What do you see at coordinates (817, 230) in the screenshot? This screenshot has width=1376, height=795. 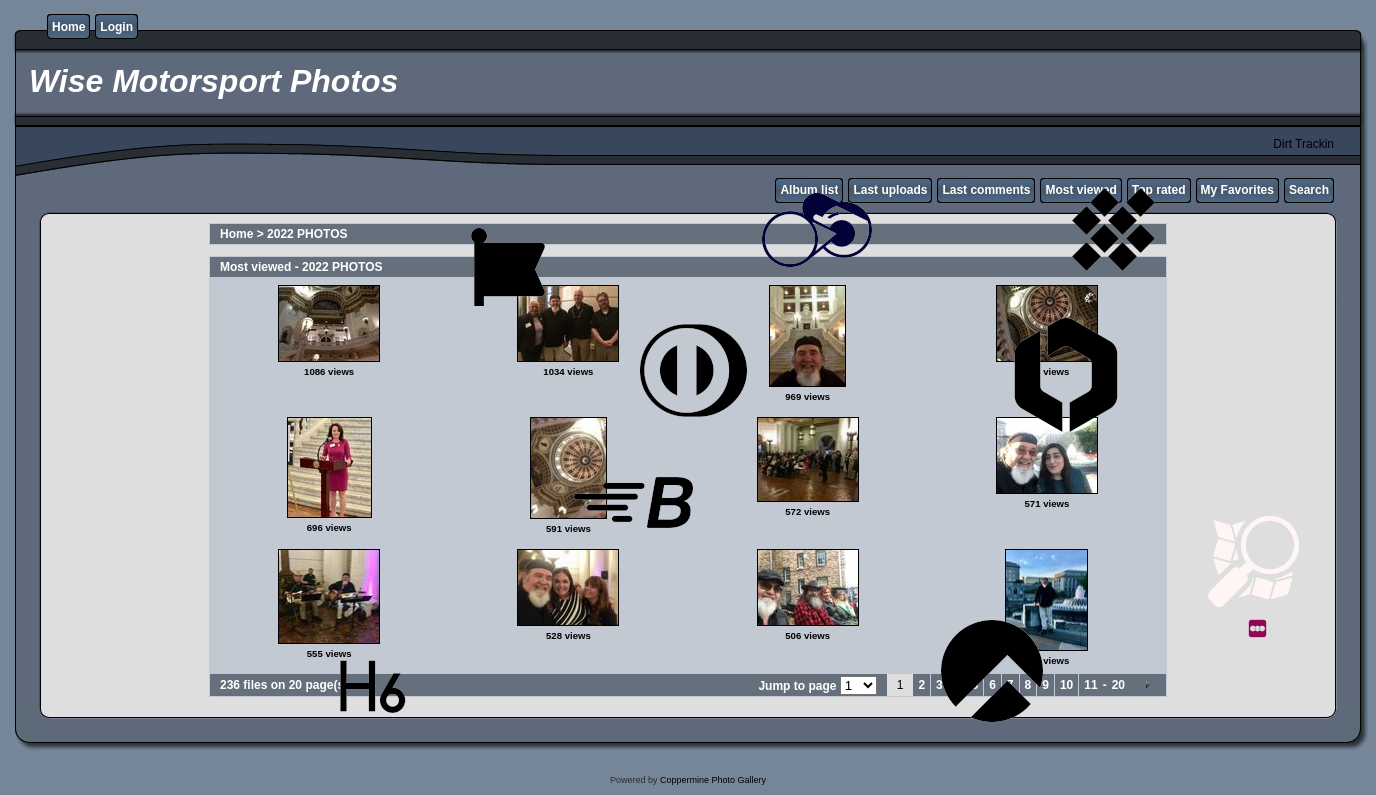 I see `open the Crew United platform` at bounding box center [817, 230].